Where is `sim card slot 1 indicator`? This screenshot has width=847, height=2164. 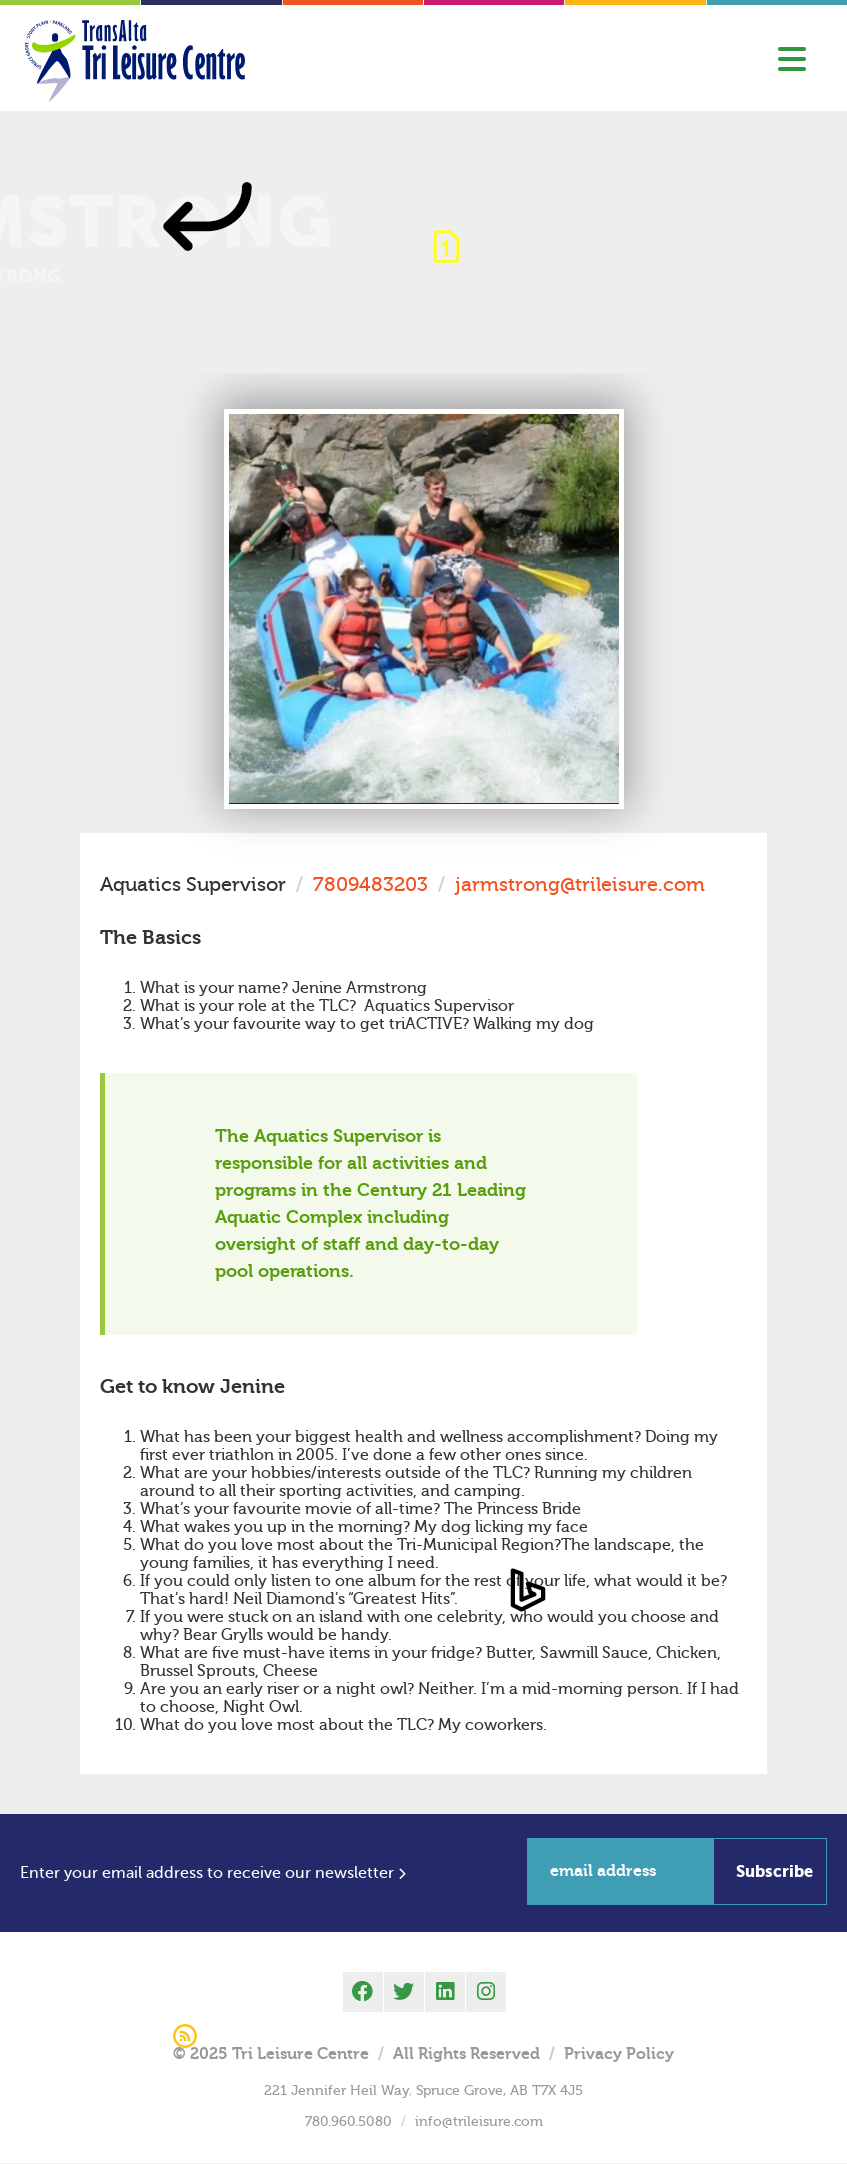
sim card slot 1 indicator is located at coordinates (446, 246).